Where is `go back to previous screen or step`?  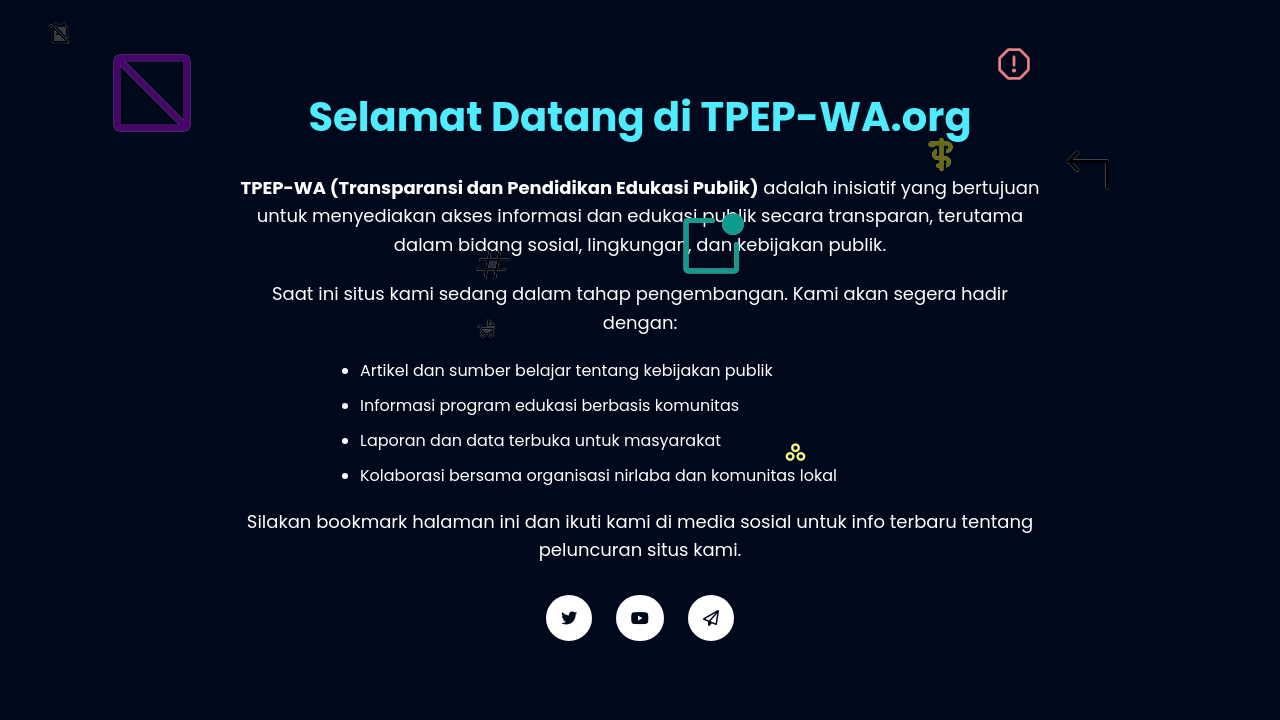 go back to previous screen or step is located at coordinates (1088, 170).